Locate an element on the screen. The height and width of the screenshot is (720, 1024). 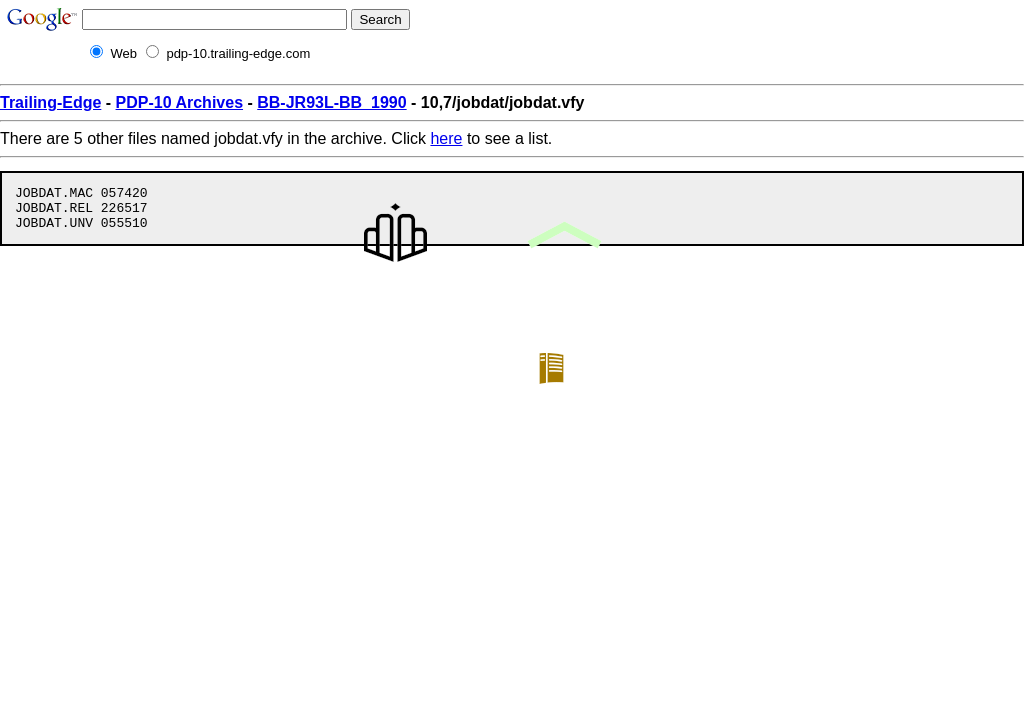
scroll to top of page is located at coordinates (564, 236).